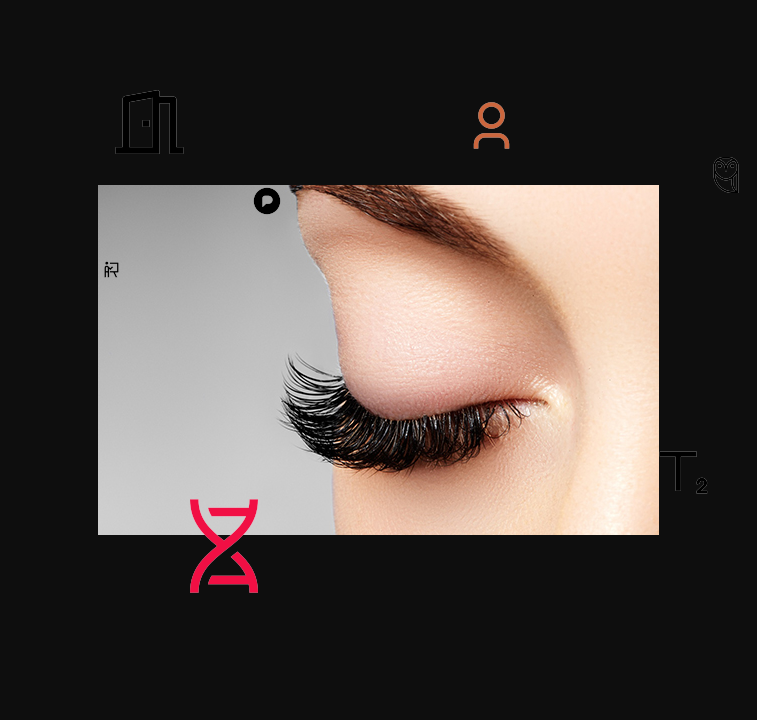 The image size is (757, 720). I want to click on view your profile, so click(491, 126).